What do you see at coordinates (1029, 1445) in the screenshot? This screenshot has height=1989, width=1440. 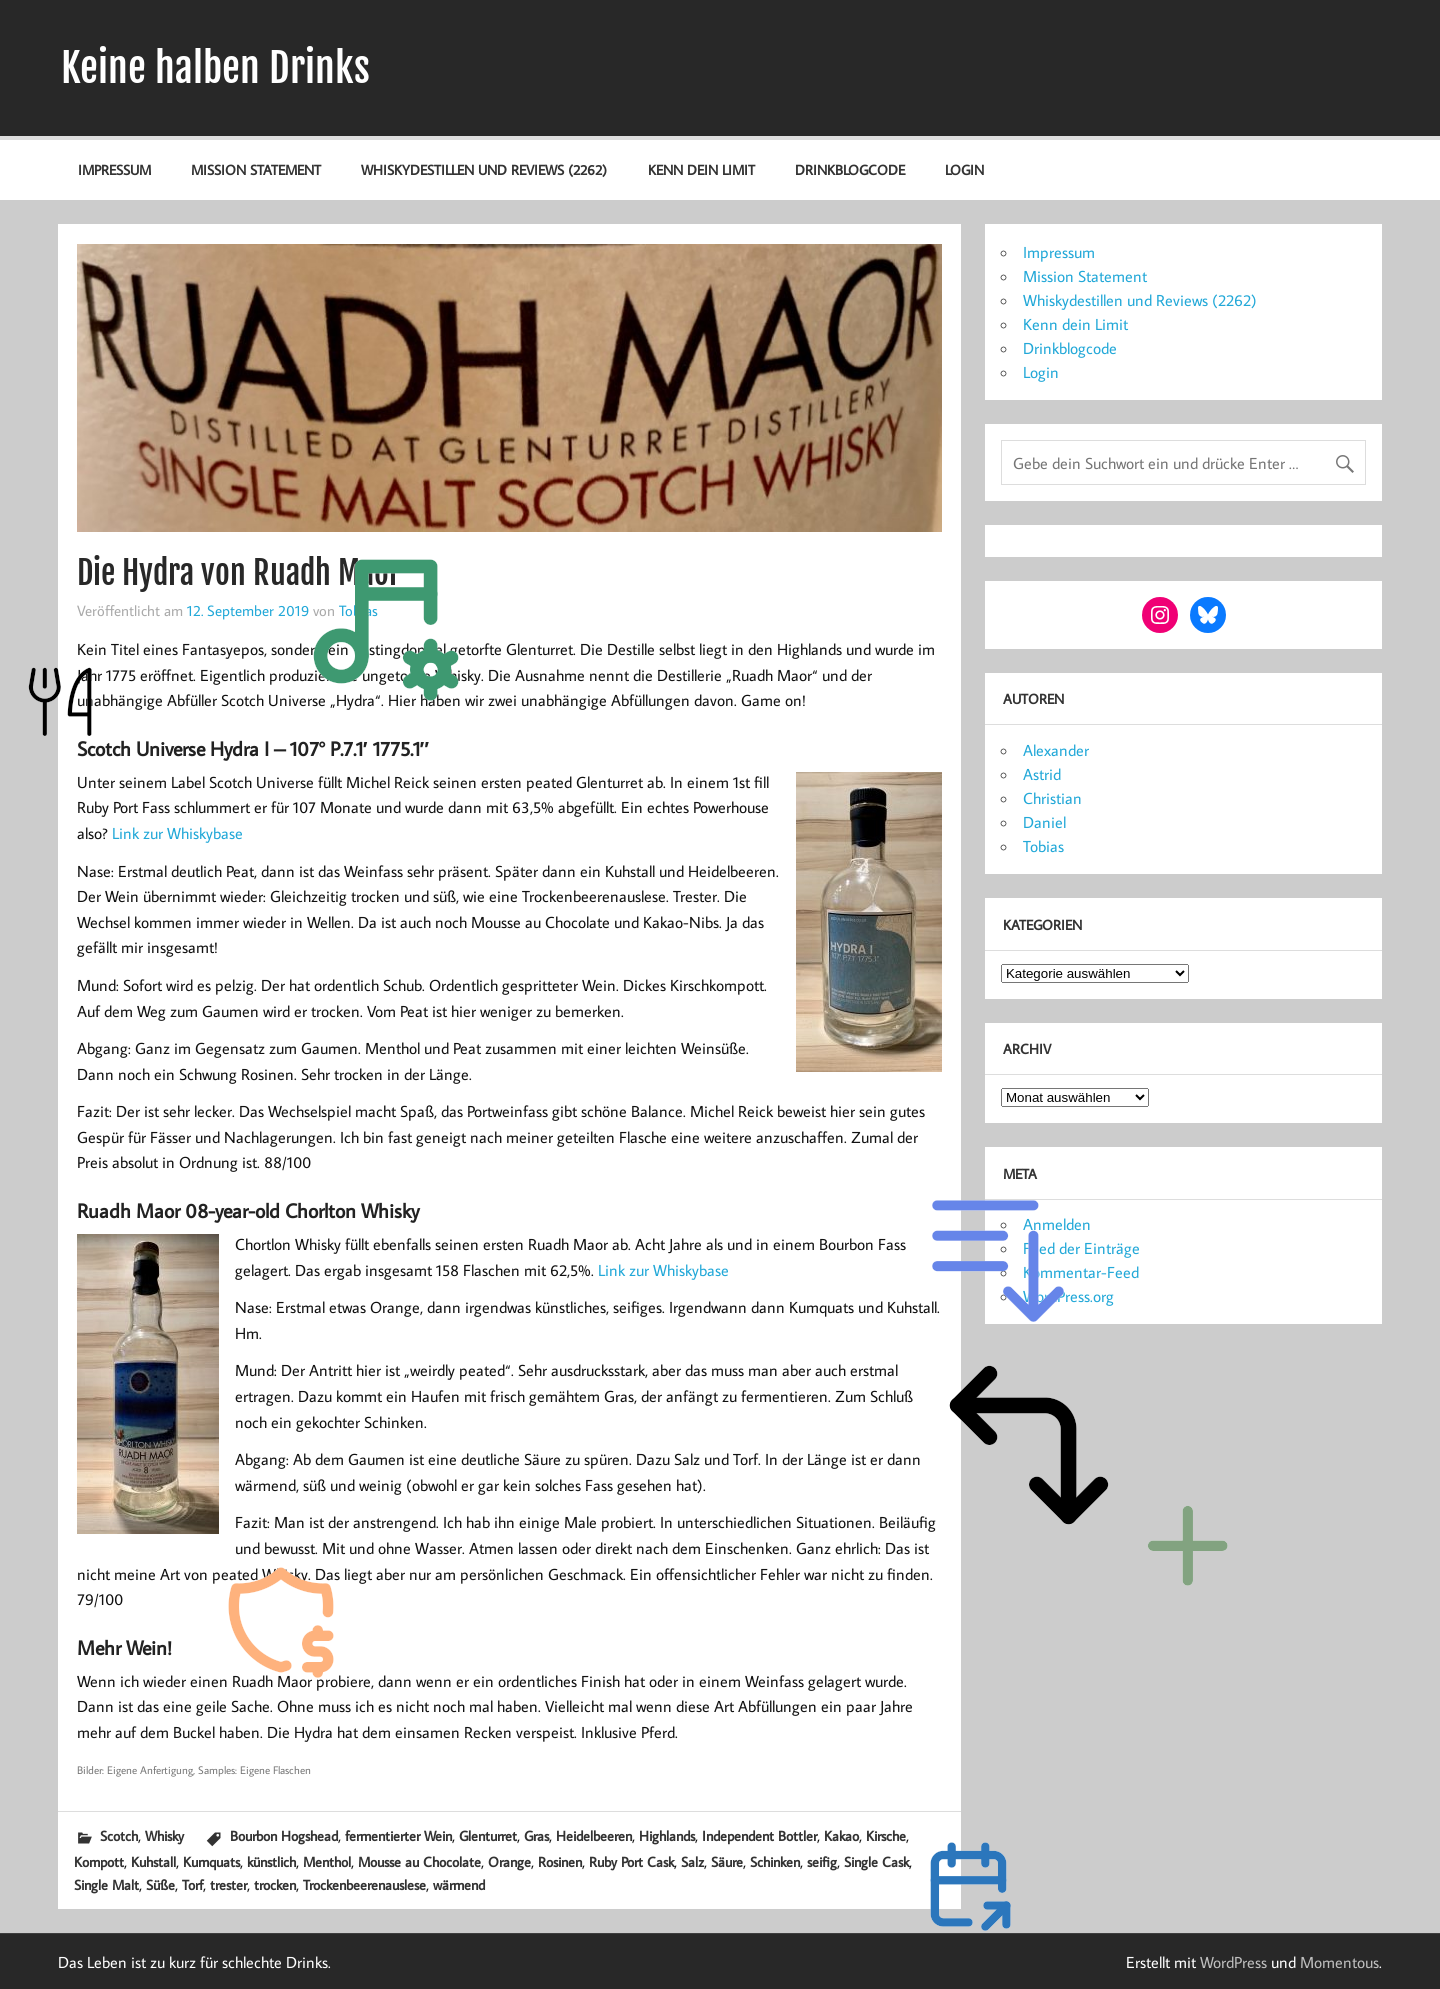 I see `move or resize element diagonally to bottom-left` at bounding box center [1029, 1445].